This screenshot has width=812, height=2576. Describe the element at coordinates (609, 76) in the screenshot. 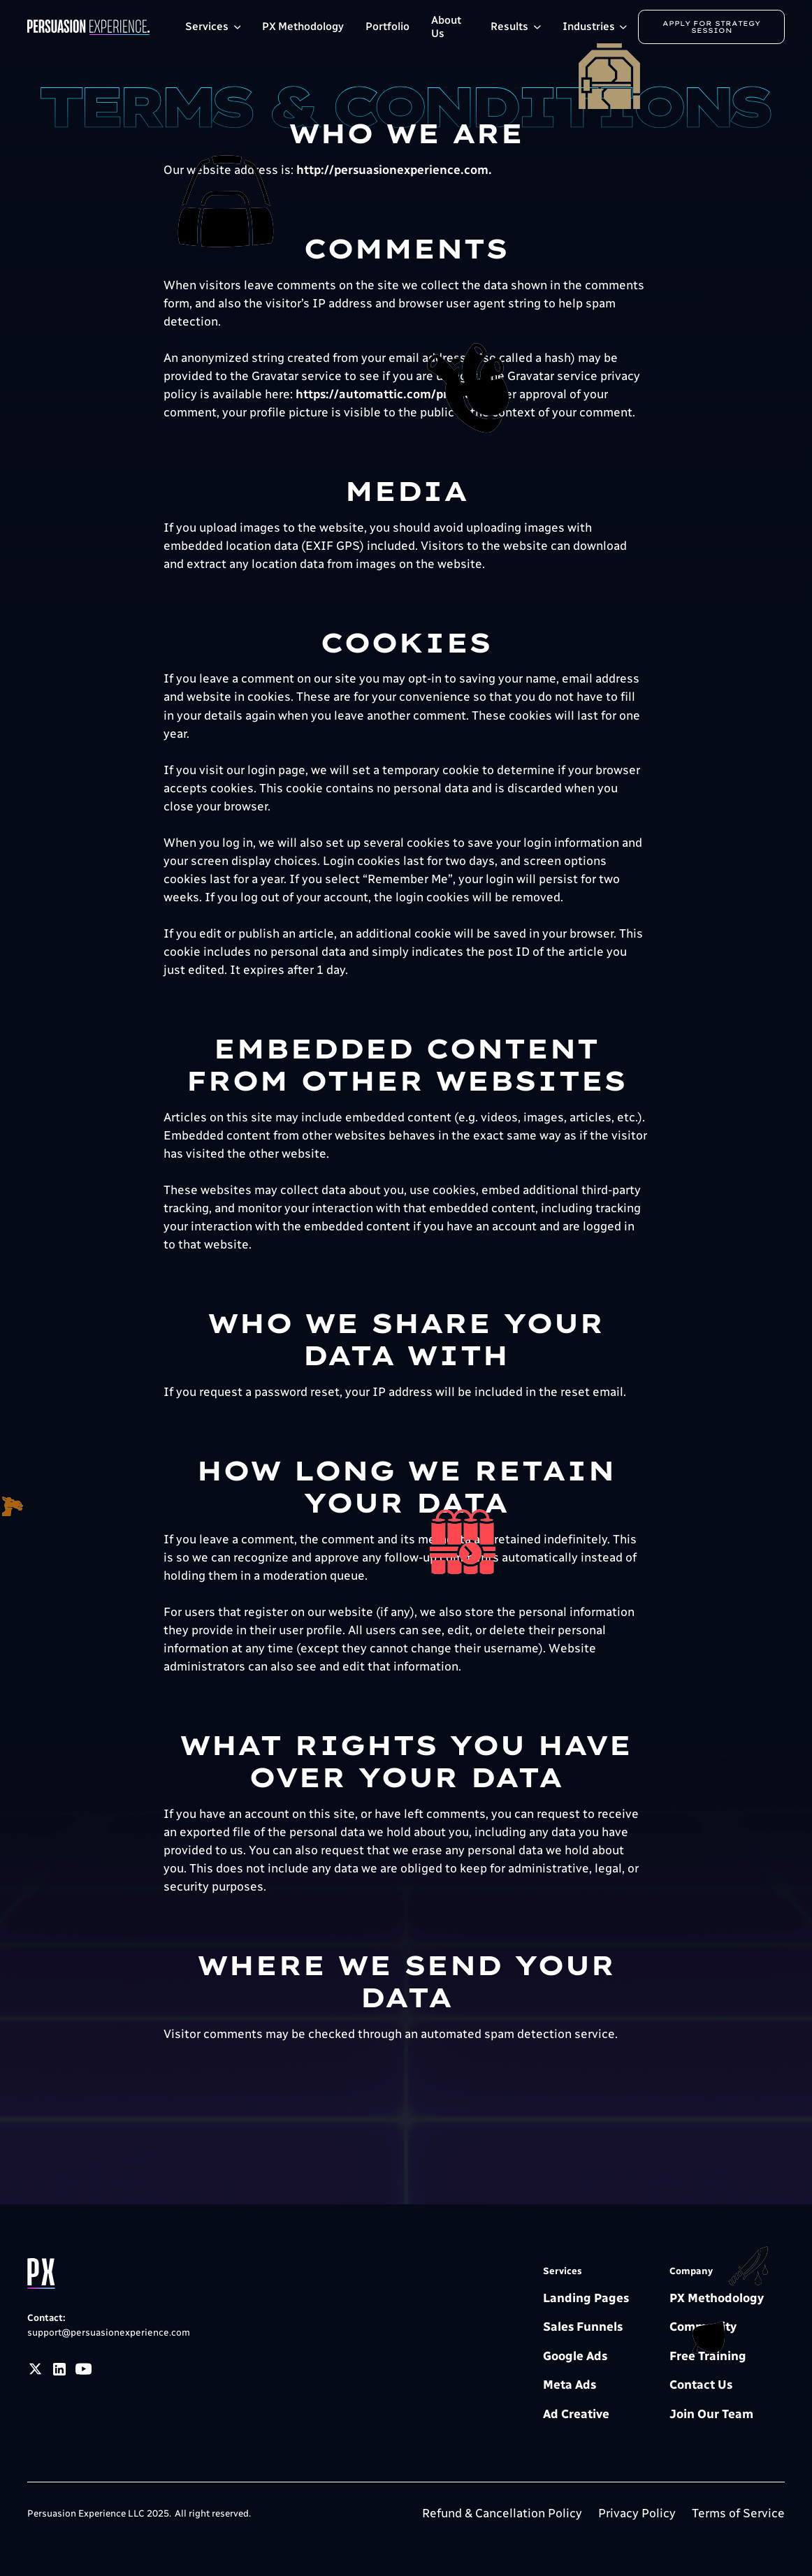

I see `access airlock or sealed compartment controls` at that location.